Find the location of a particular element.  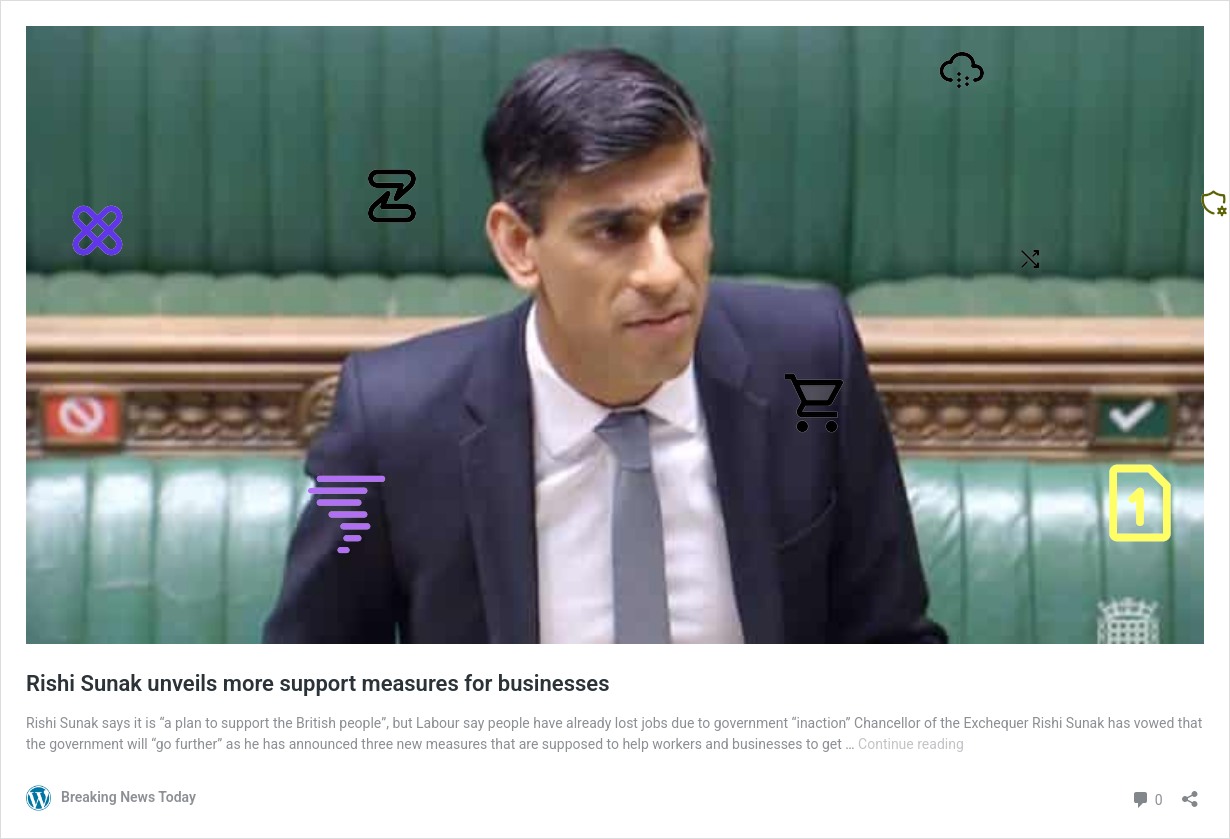

access security settings is located at coordinates (1213, 202).